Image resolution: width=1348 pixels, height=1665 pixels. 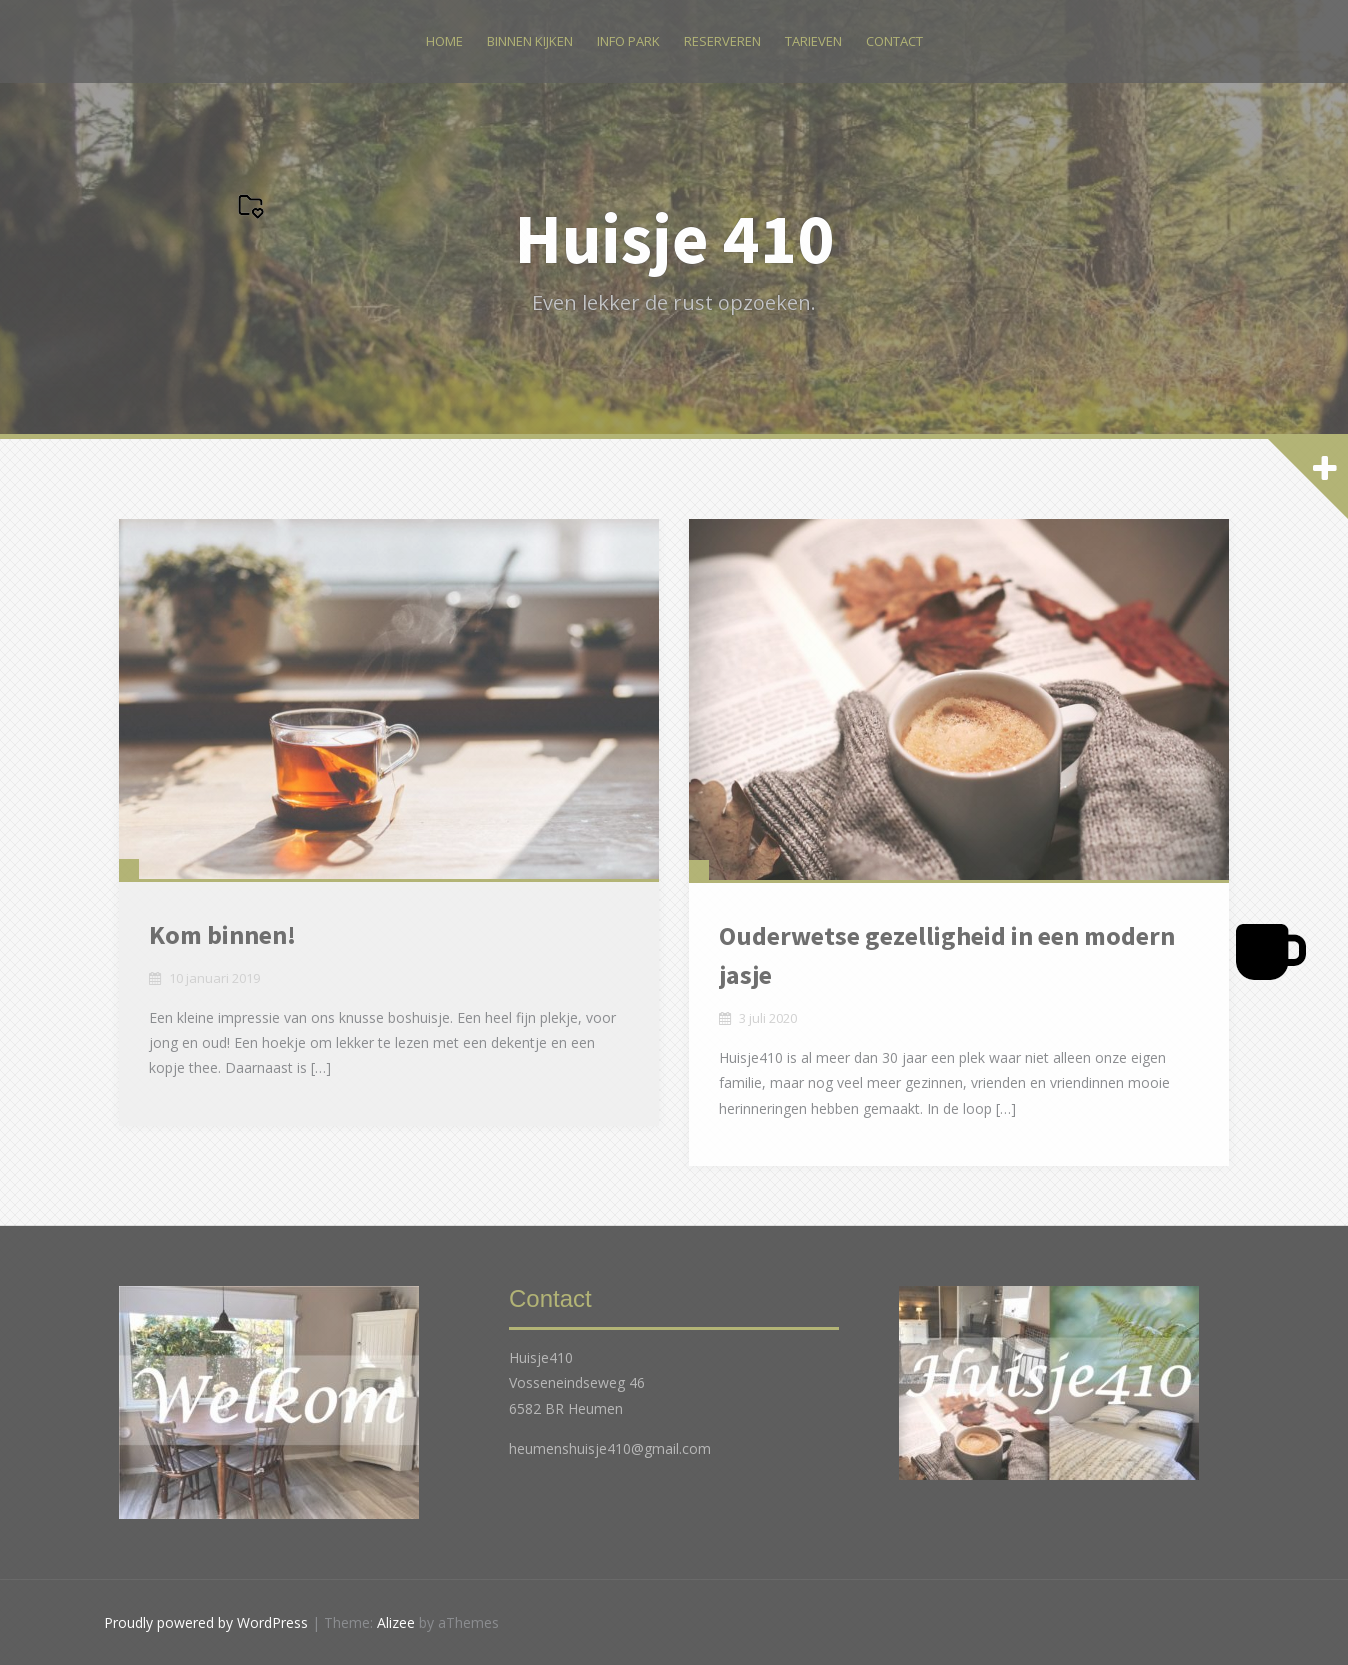 I want to click on access coffee break or break time features, so click(x=1271, y=952).